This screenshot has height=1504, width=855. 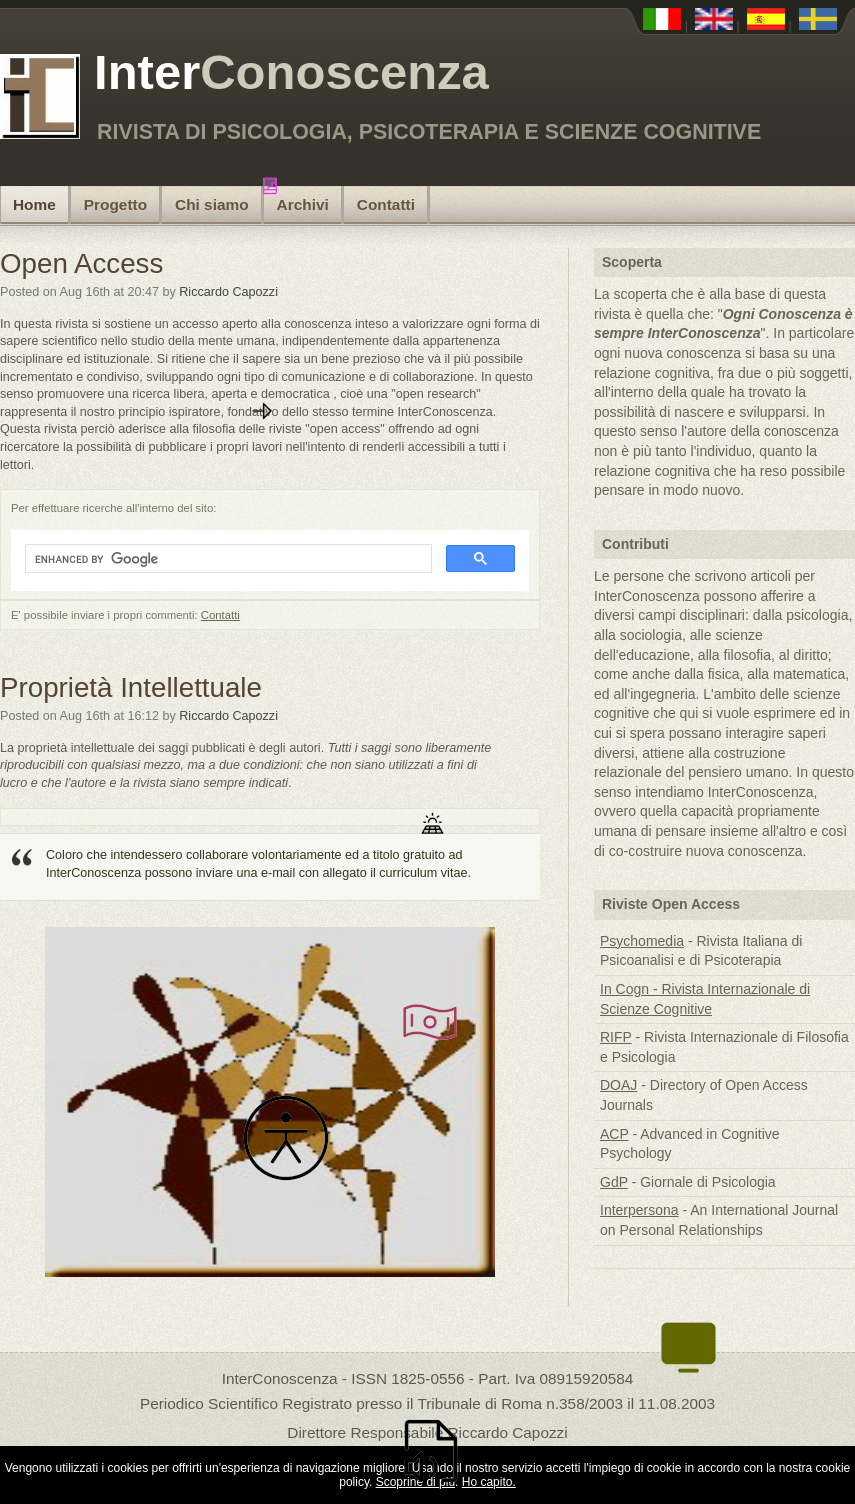 I want to click on access solar energy settings, so click(x=432, y=824).